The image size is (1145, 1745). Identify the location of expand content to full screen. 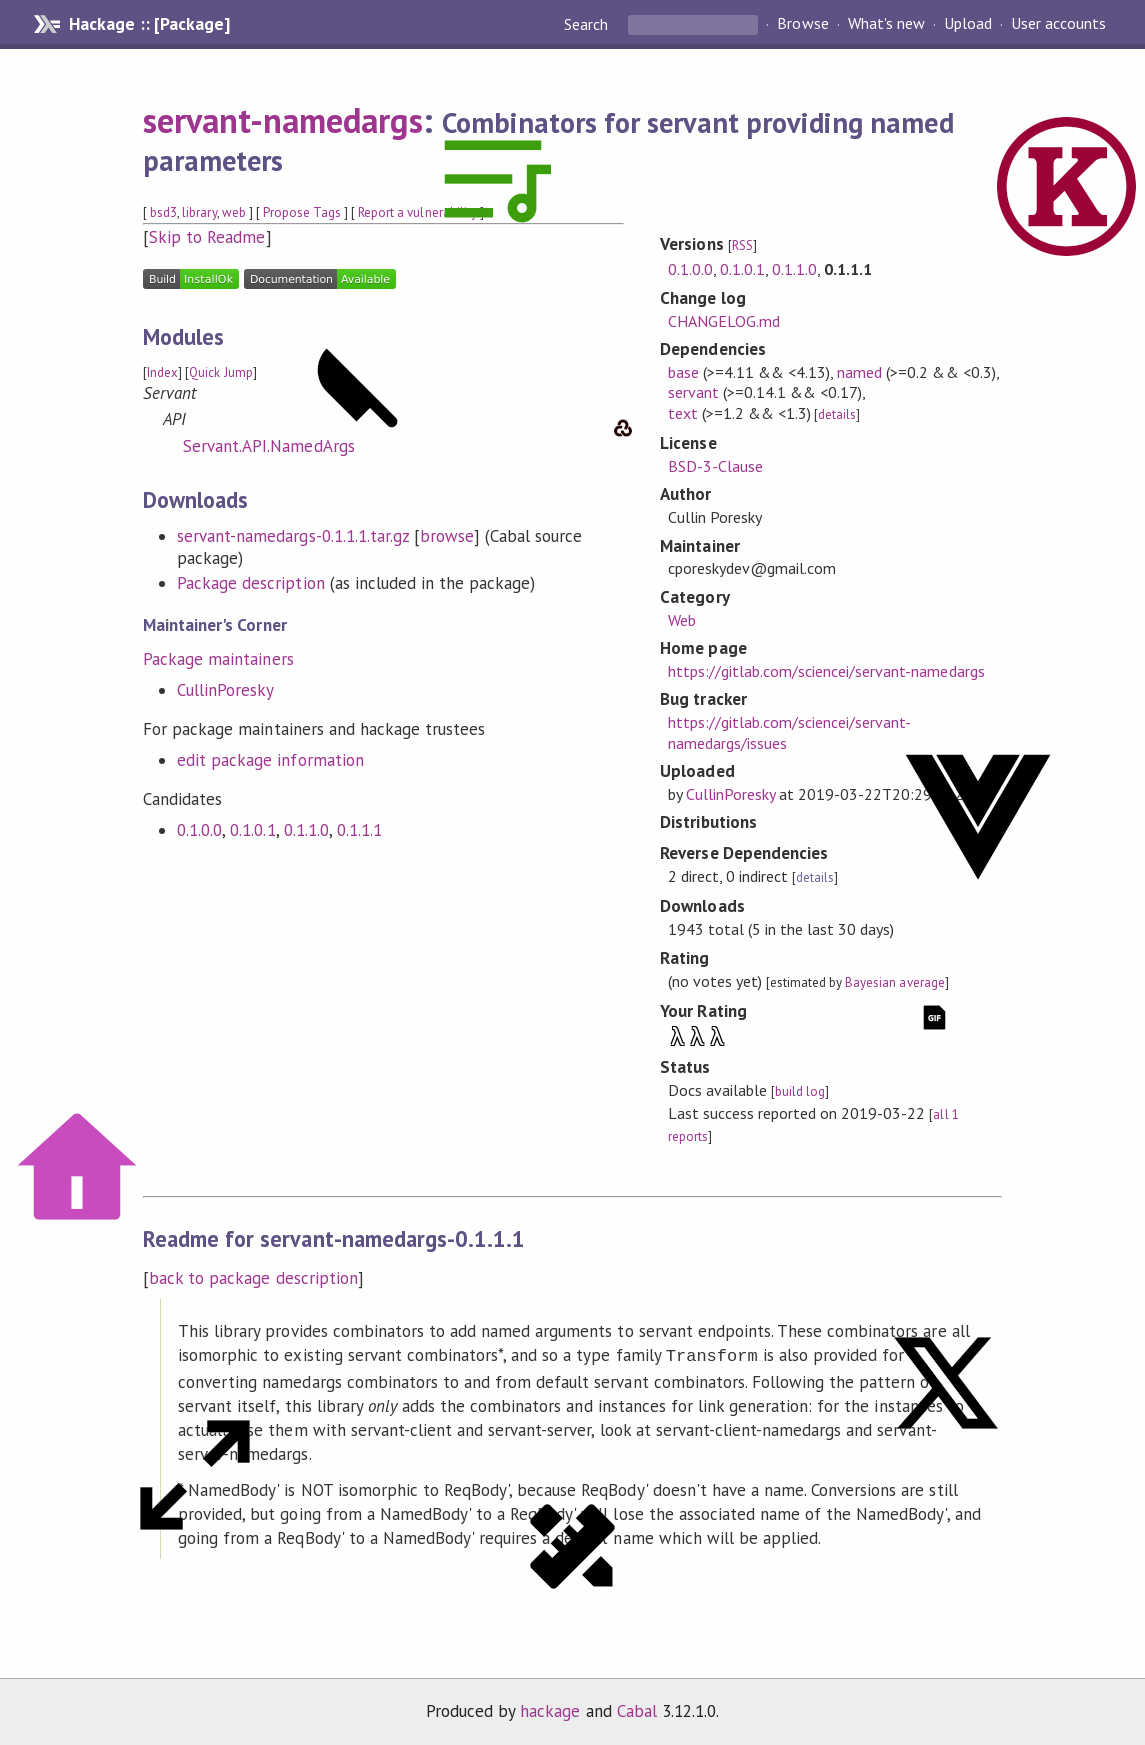
(195, 1475).